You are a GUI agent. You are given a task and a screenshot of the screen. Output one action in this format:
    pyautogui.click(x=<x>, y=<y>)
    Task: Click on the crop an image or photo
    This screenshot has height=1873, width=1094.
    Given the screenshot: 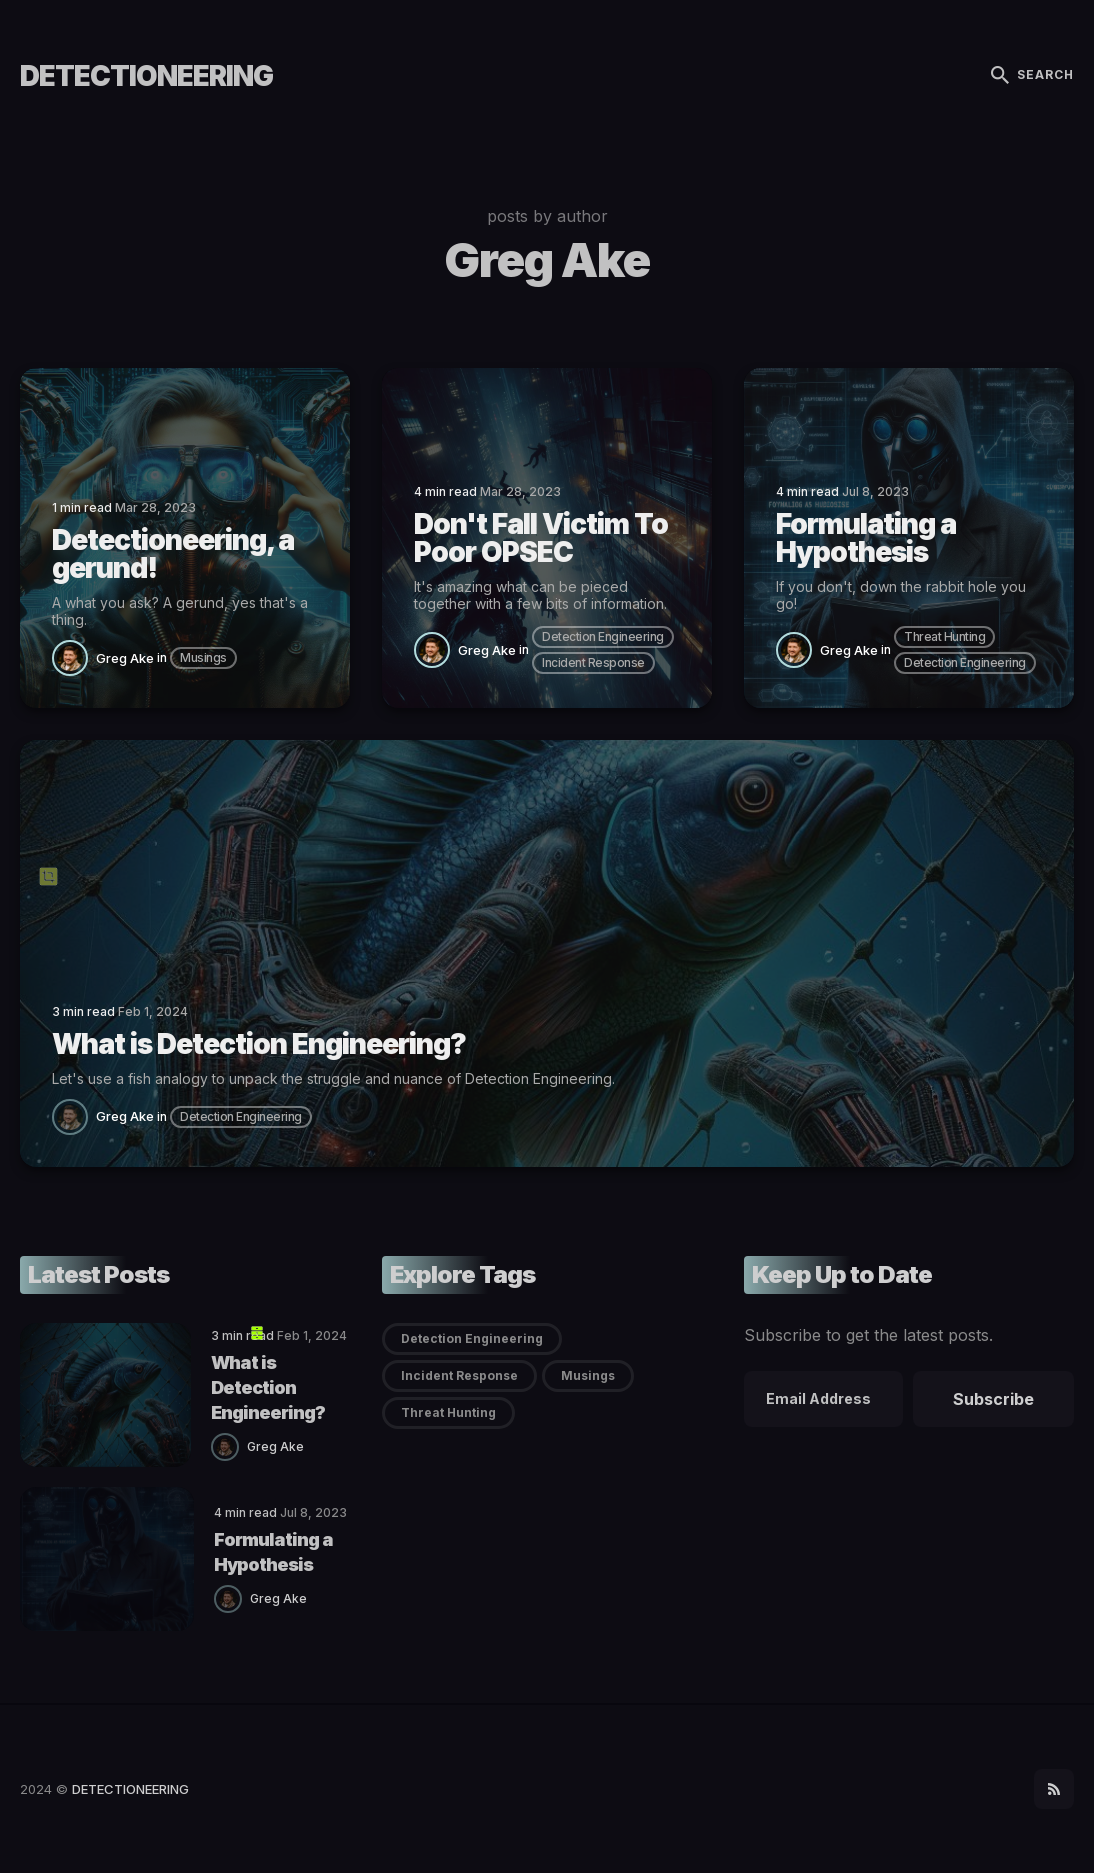 What is the action you would take?
    pyautogui.click(x=48, y=876)
    